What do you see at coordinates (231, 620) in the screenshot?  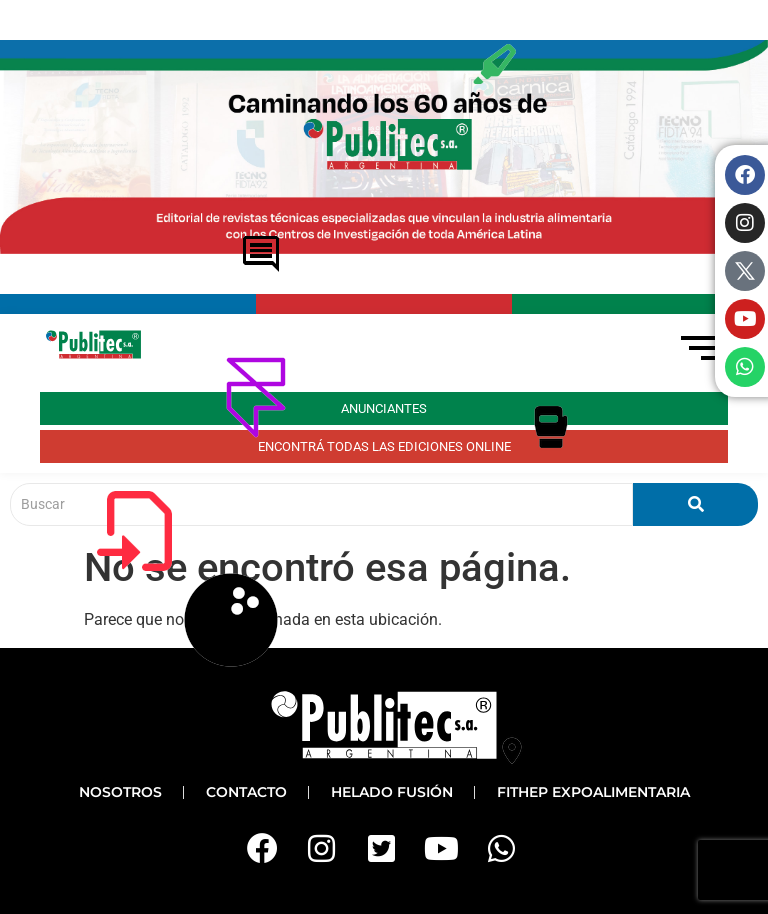 I see `access bowling or sports games` at bounding box center [231, 620].